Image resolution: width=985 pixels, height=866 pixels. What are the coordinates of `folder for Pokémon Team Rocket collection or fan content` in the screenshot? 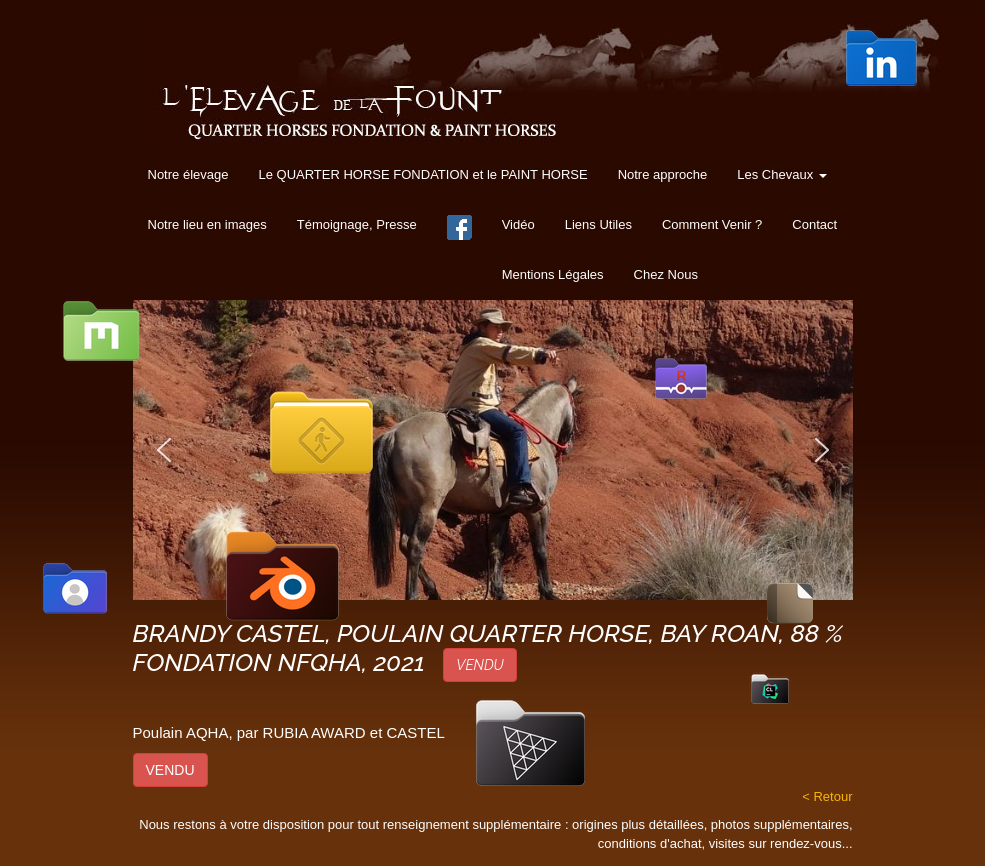 It's located at (681, 380).